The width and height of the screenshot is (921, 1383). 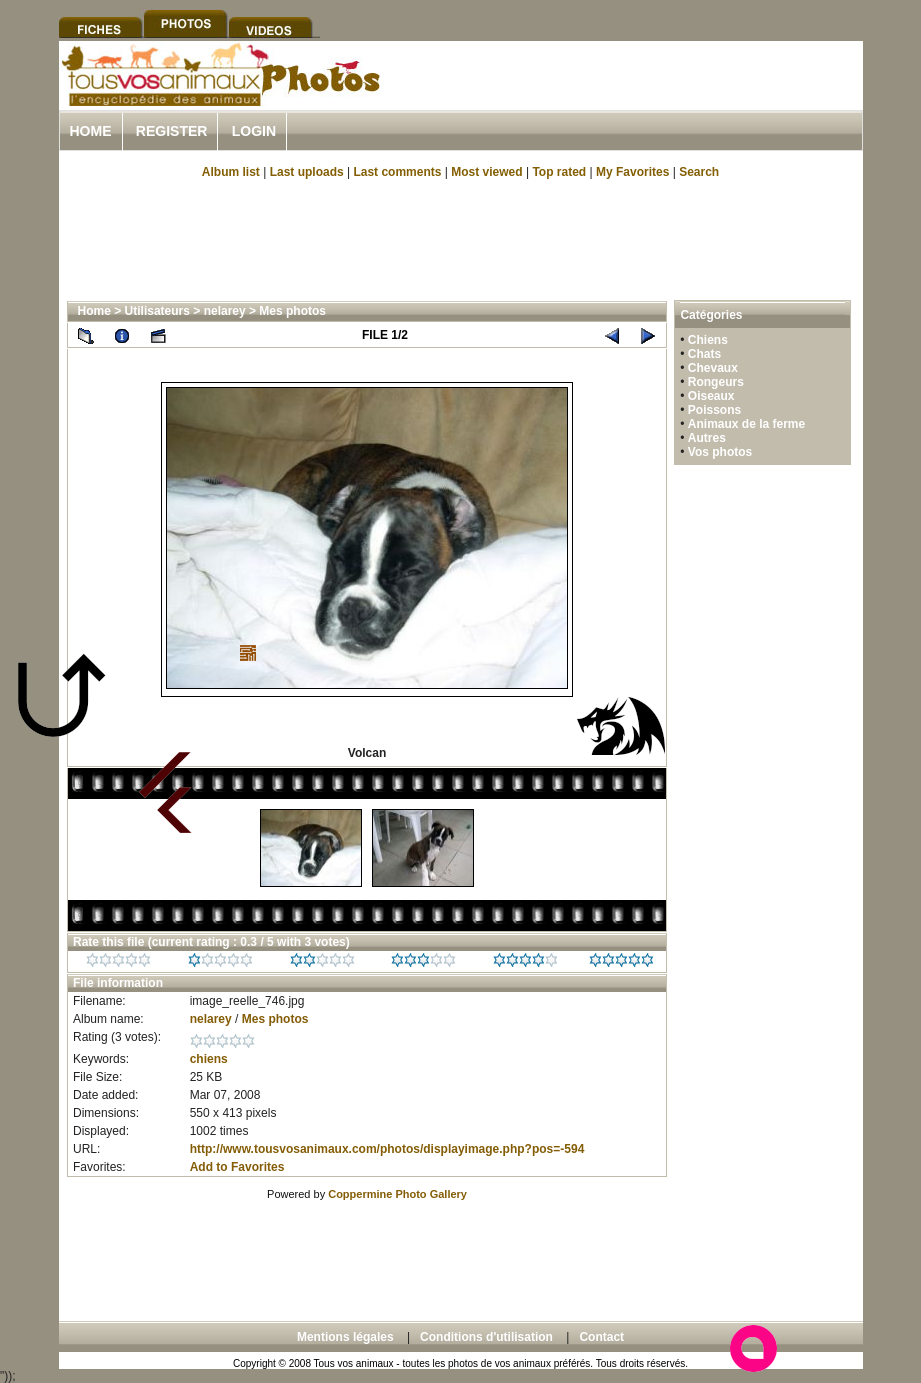 I want to click on flutter framework logo, so click(x=169, y=792).